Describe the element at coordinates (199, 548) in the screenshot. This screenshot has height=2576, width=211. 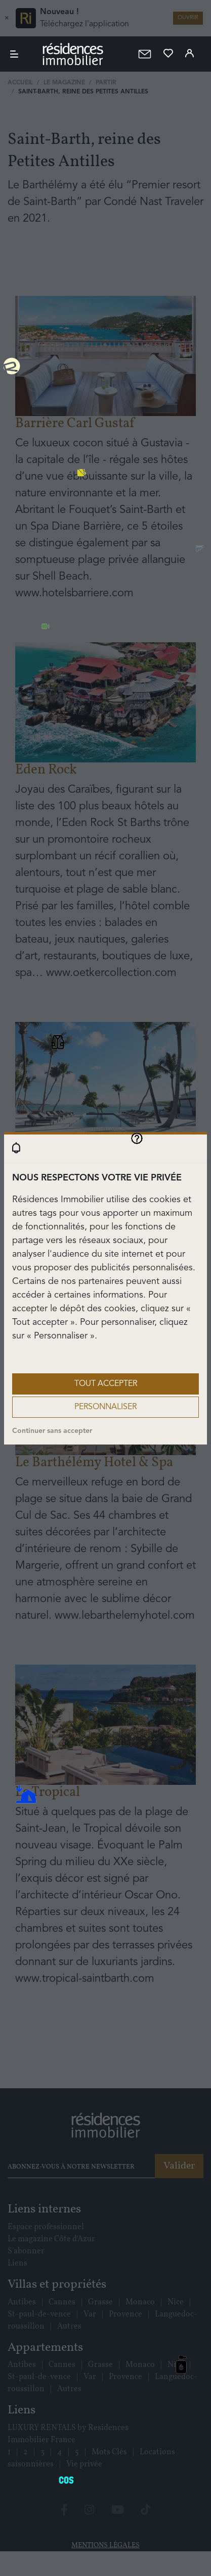
I see `indicates weapon or firearms-related content` at that location.